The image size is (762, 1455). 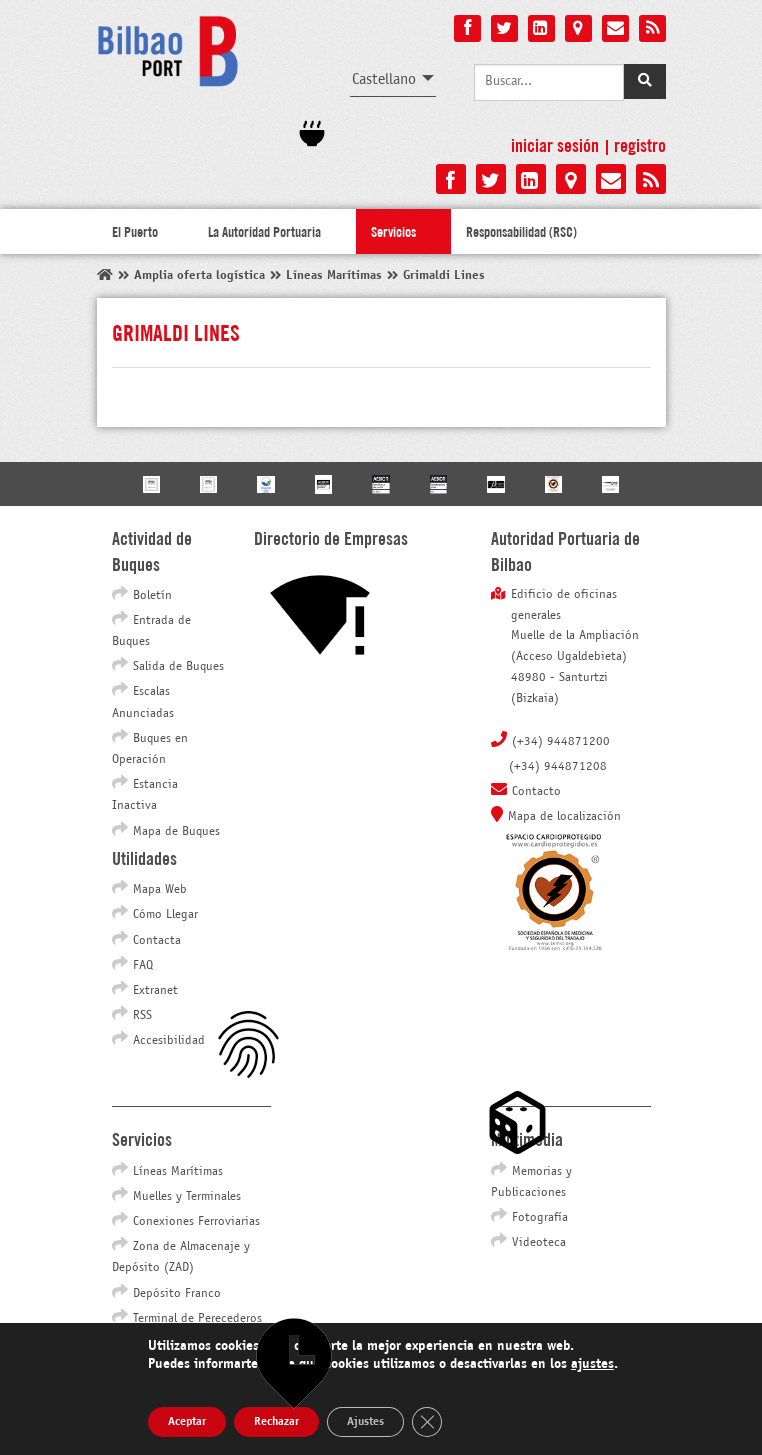 What do you see at coordinates (517, 1122) in the screenshot?
I see `randomize or shuffle content` at bounding box center [517, 1122].